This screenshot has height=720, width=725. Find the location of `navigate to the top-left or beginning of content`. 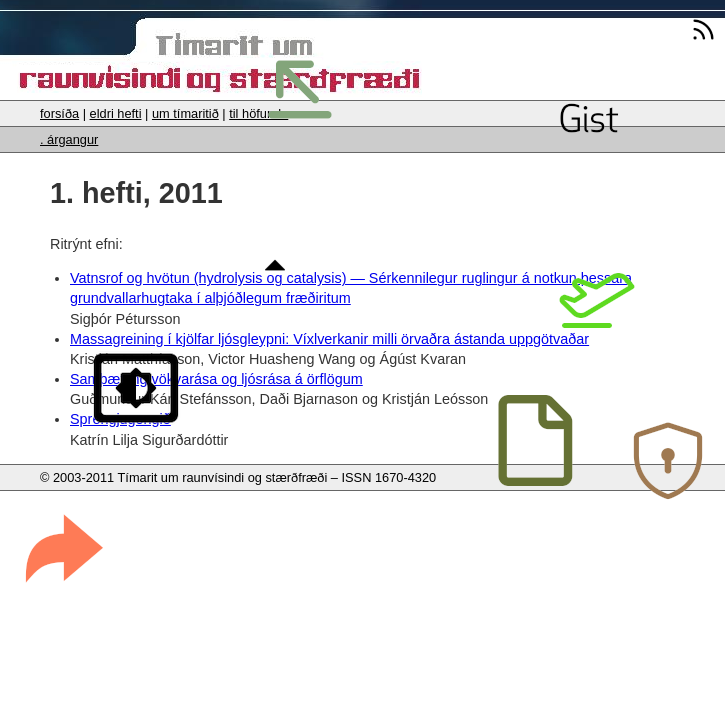

navigate to the top-left or beginning of content is located at coordinates (297, 89).